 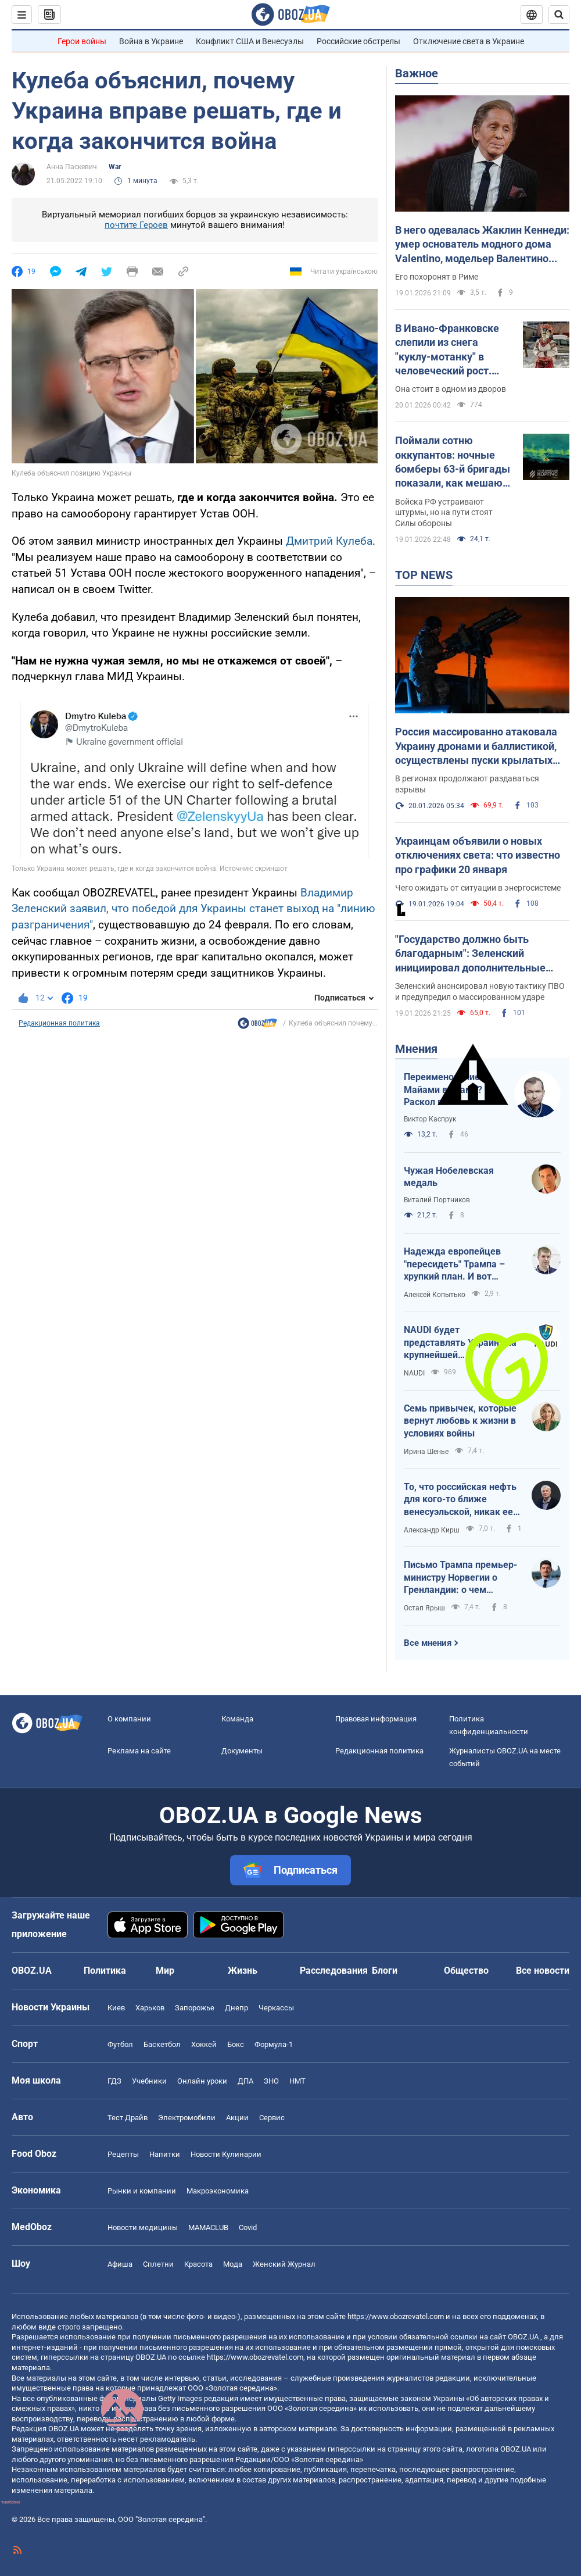 What do you see at coordinates (473, 1074) in the screenshot?
I see `open the Trailforks app` at bounding box center [473, 1074].